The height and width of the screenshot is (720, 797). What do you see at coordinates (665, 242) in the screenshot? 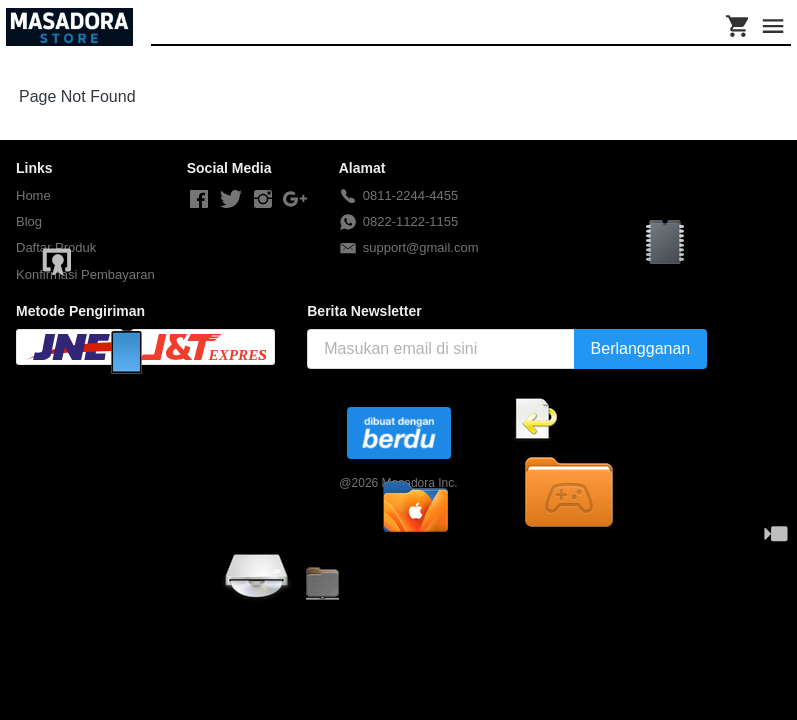
I see `view system hardware information` at bounding box center [665, 242].